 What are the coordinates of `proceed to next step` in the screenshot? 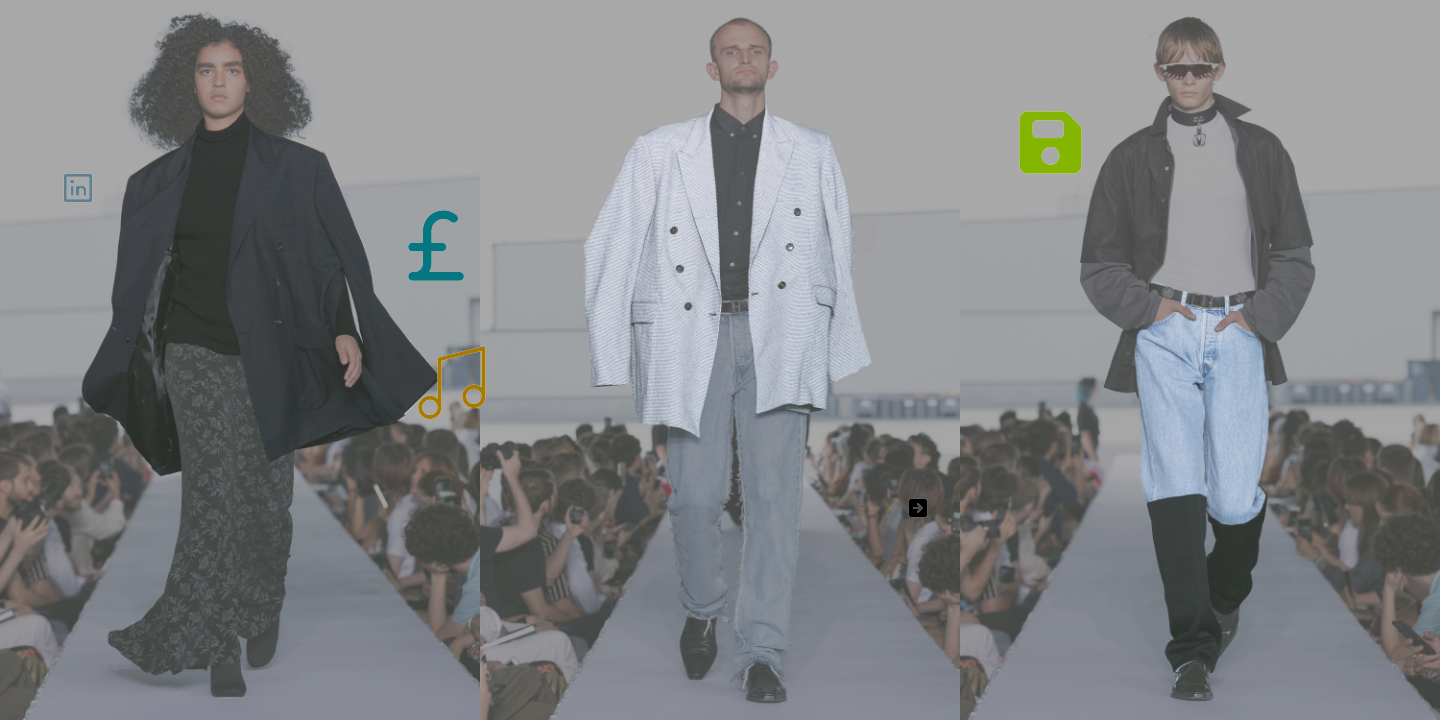 It's located at (918, 508).